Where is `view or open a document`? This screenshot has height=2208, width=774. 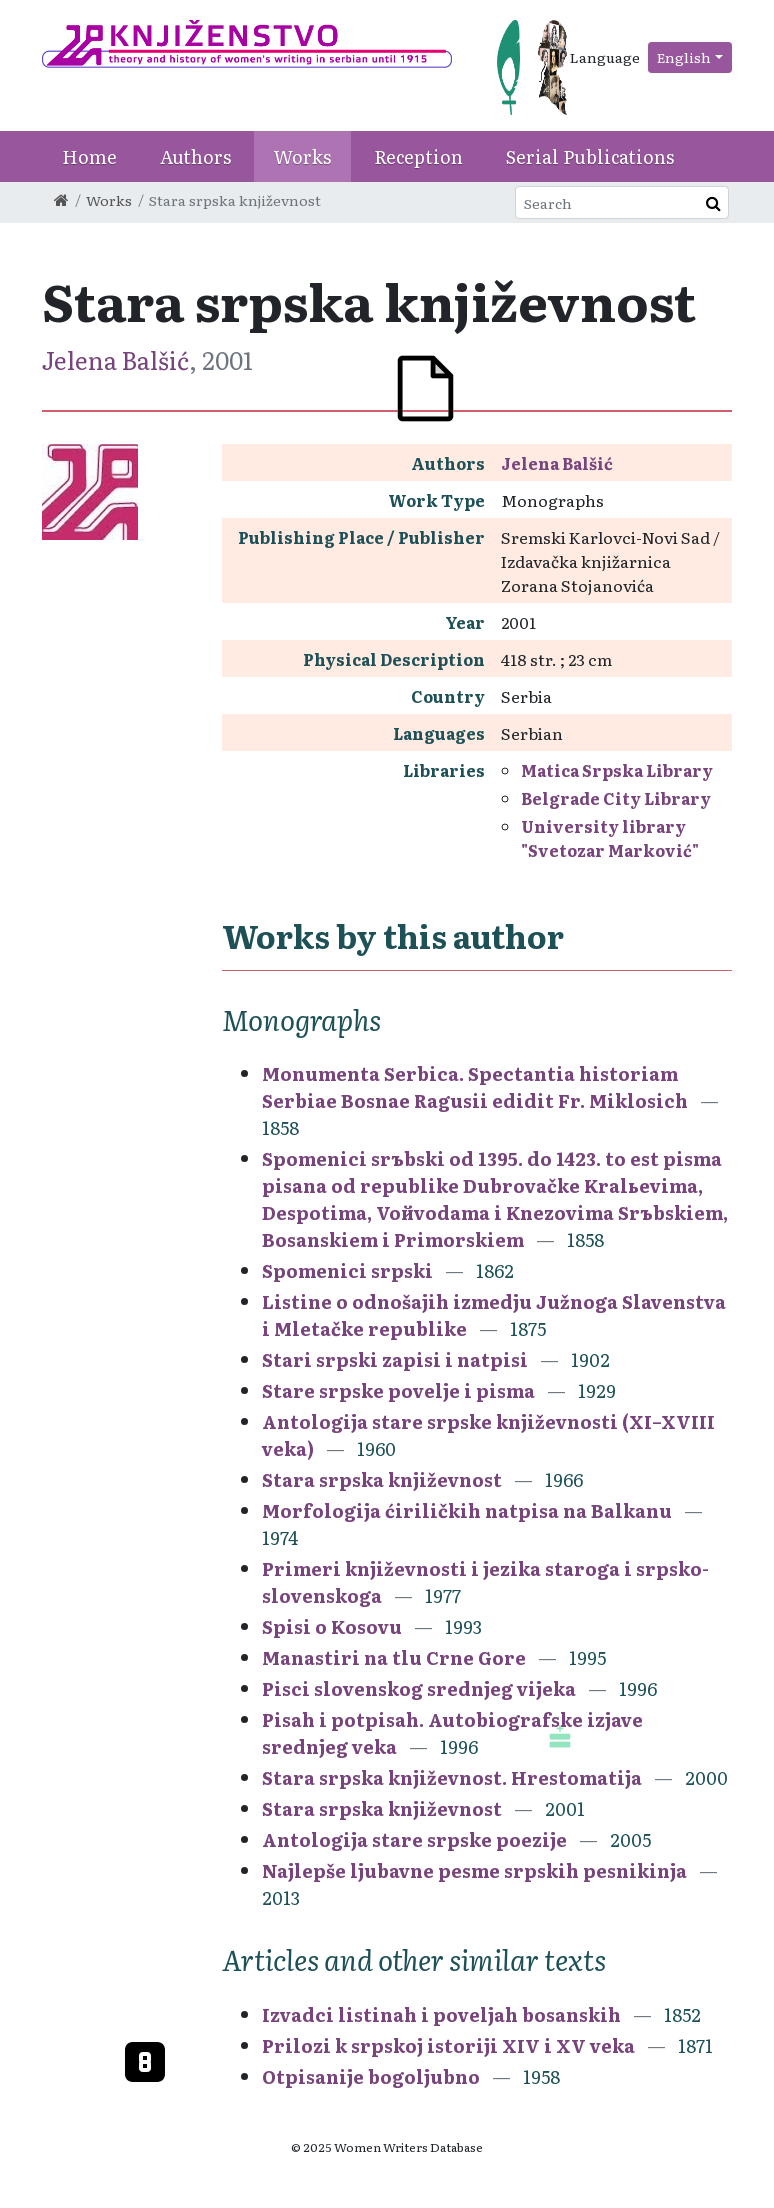
view or open a document is located at coordinates (425, 388).